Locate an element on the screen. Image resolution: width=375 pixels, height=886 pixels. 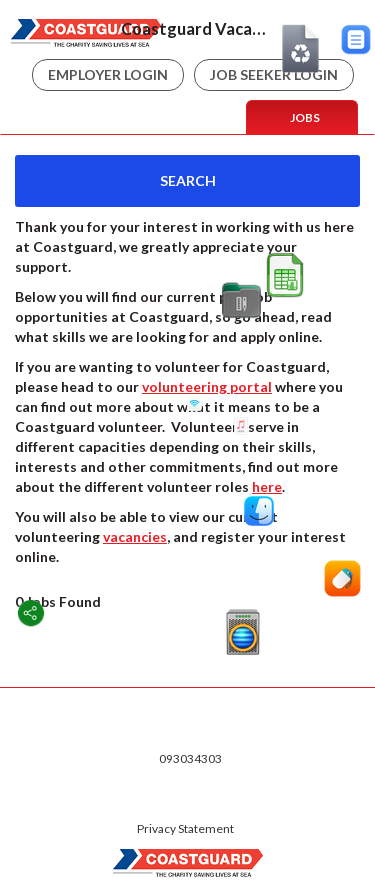
access sharing and network preferences is located at coordinates (31, 613).